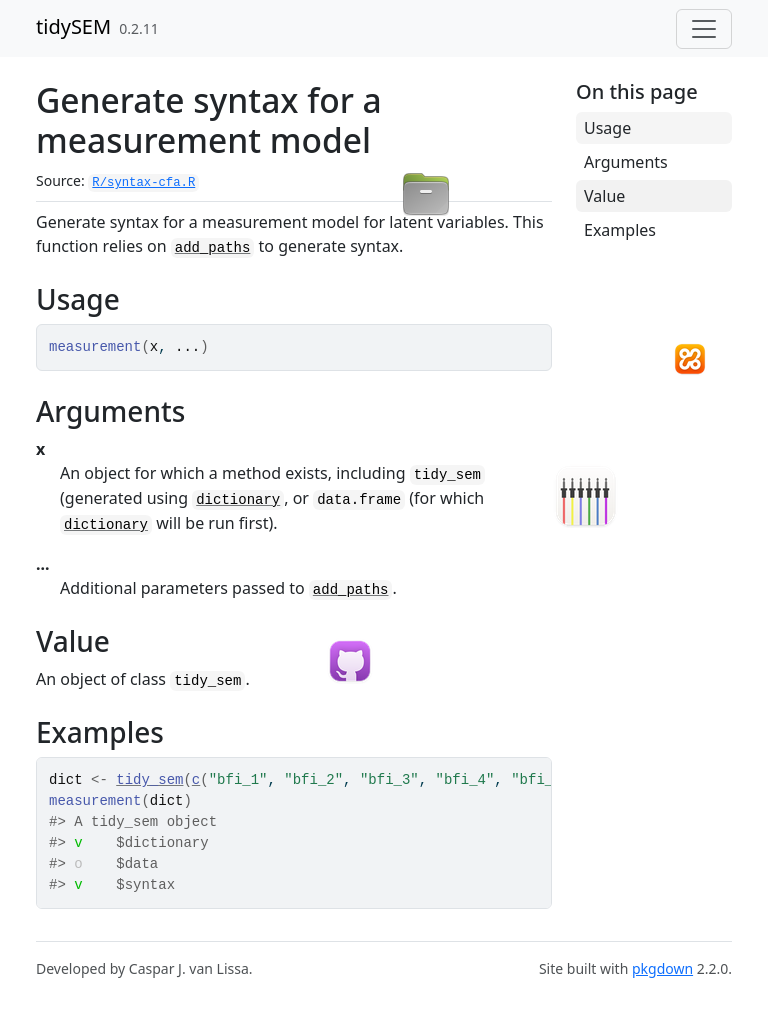 This screenshot has width=768, height=1011. Describe the element at coordinates (585, 495) in the screenshot. I see `open pulseview signal analysis application` at that location.